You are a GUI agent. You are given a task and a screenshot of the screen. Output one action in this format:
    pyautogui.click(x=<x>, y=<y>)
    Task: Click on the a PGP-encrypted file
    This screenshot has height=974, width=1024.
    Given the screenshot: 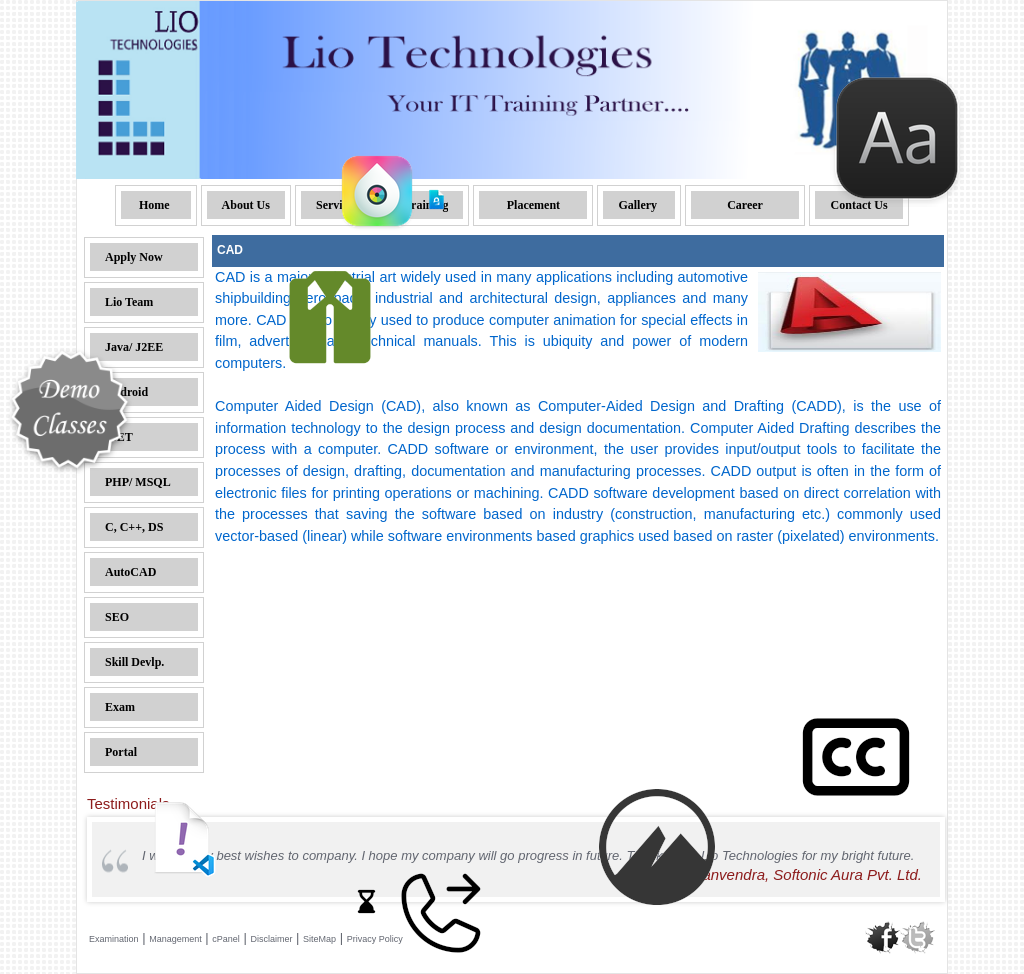 What is the action you would take?
    pyautogui.click(x=436, y=199)
    